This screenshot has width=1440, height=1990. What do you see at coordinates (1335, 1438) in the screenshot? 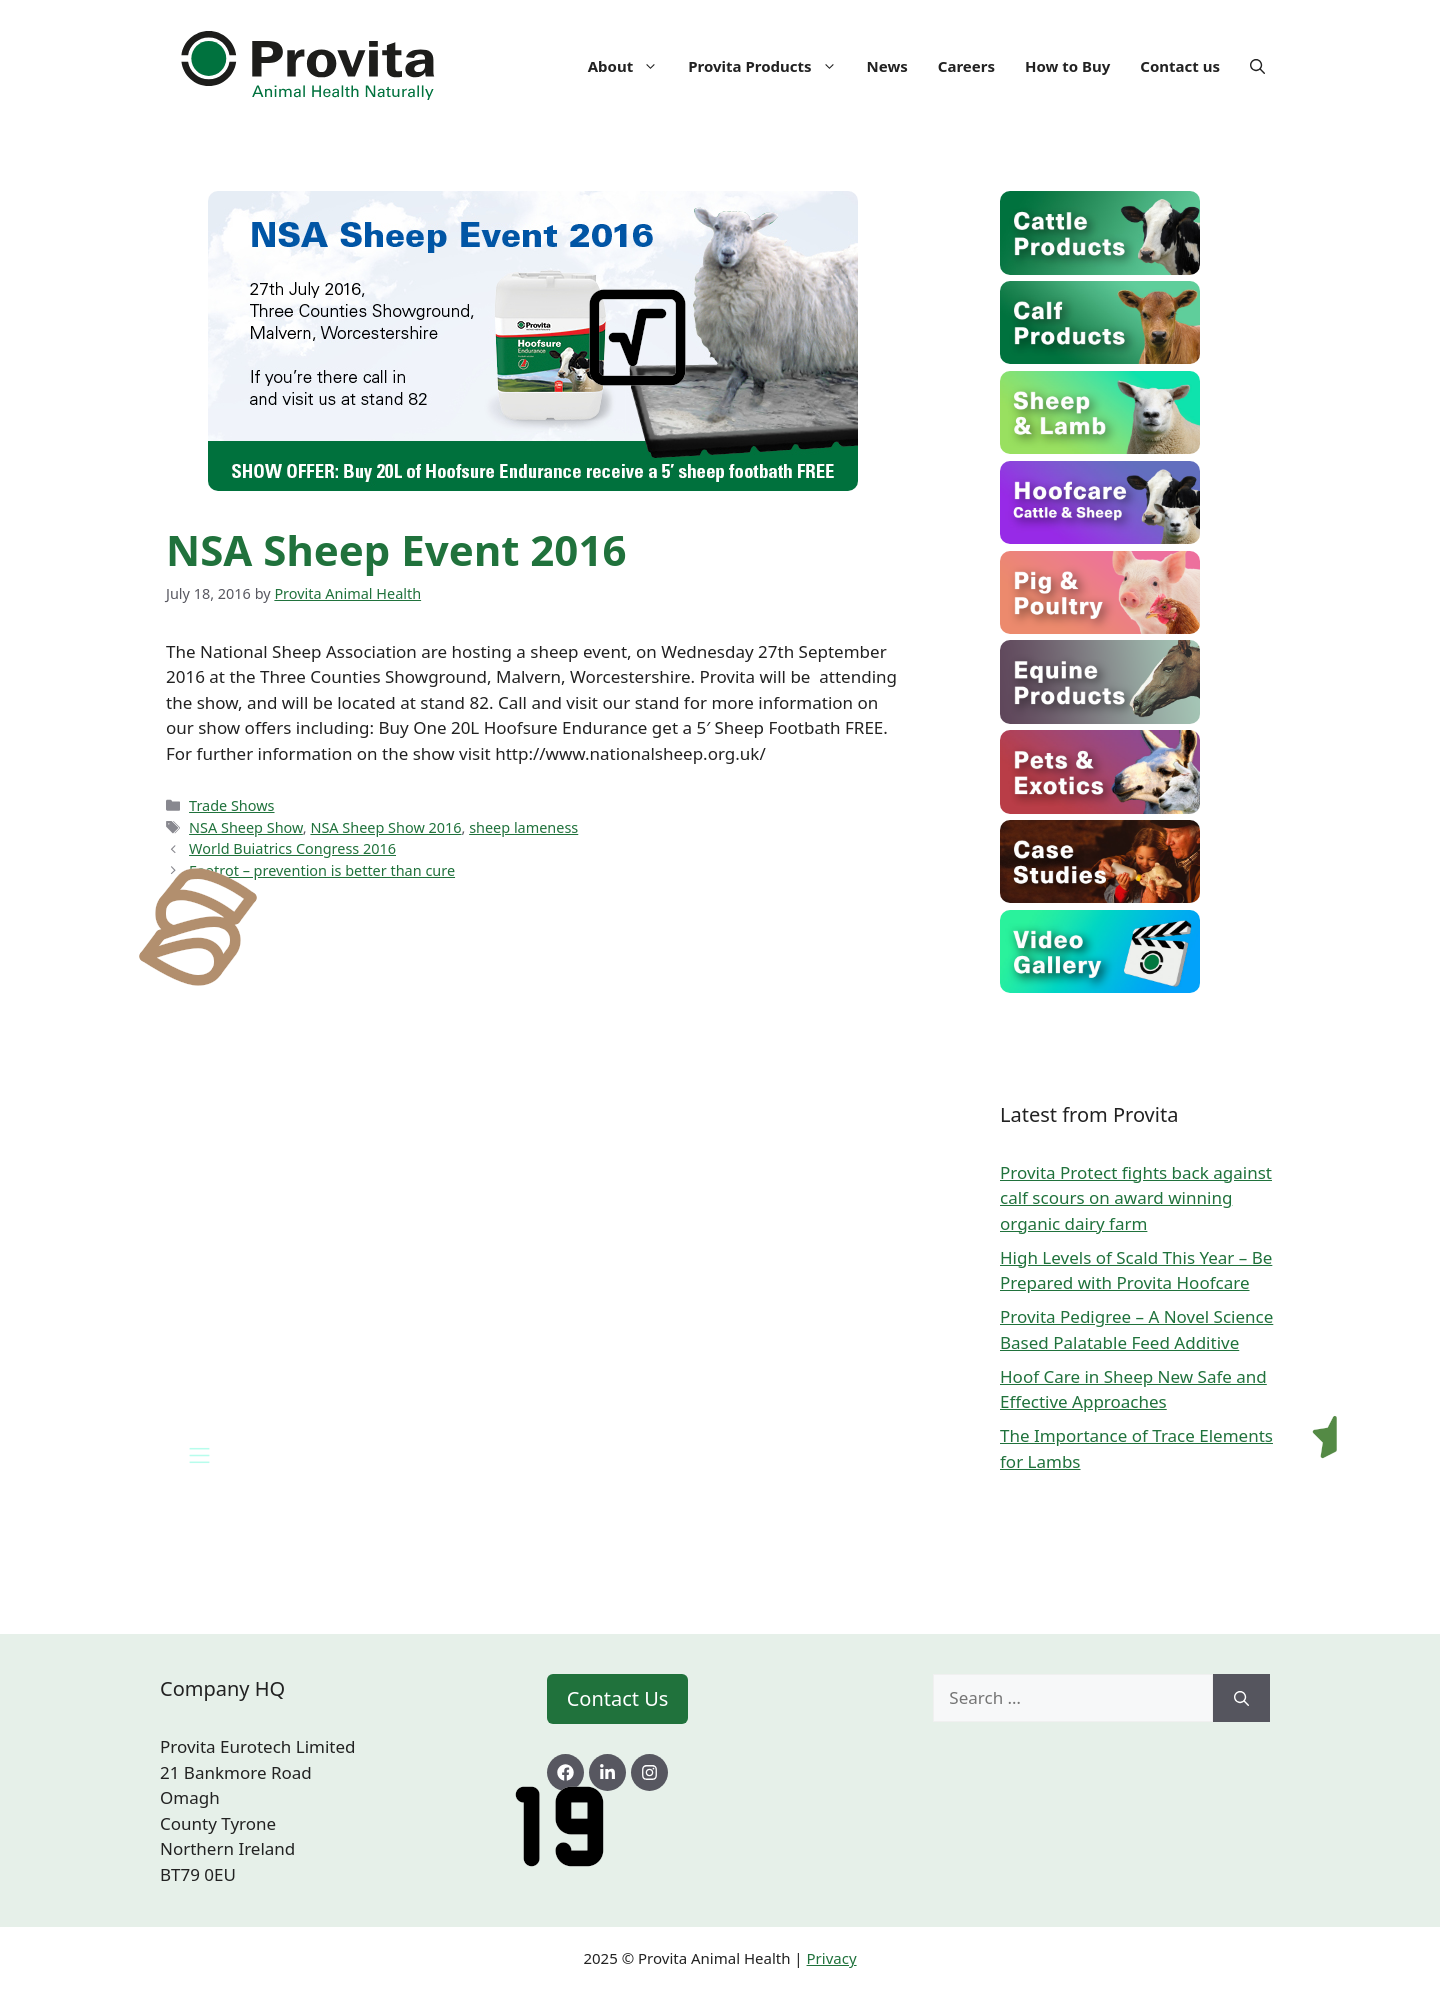
I see `indicates a partial or half-star rating` at bounding box center [1335, 1438].